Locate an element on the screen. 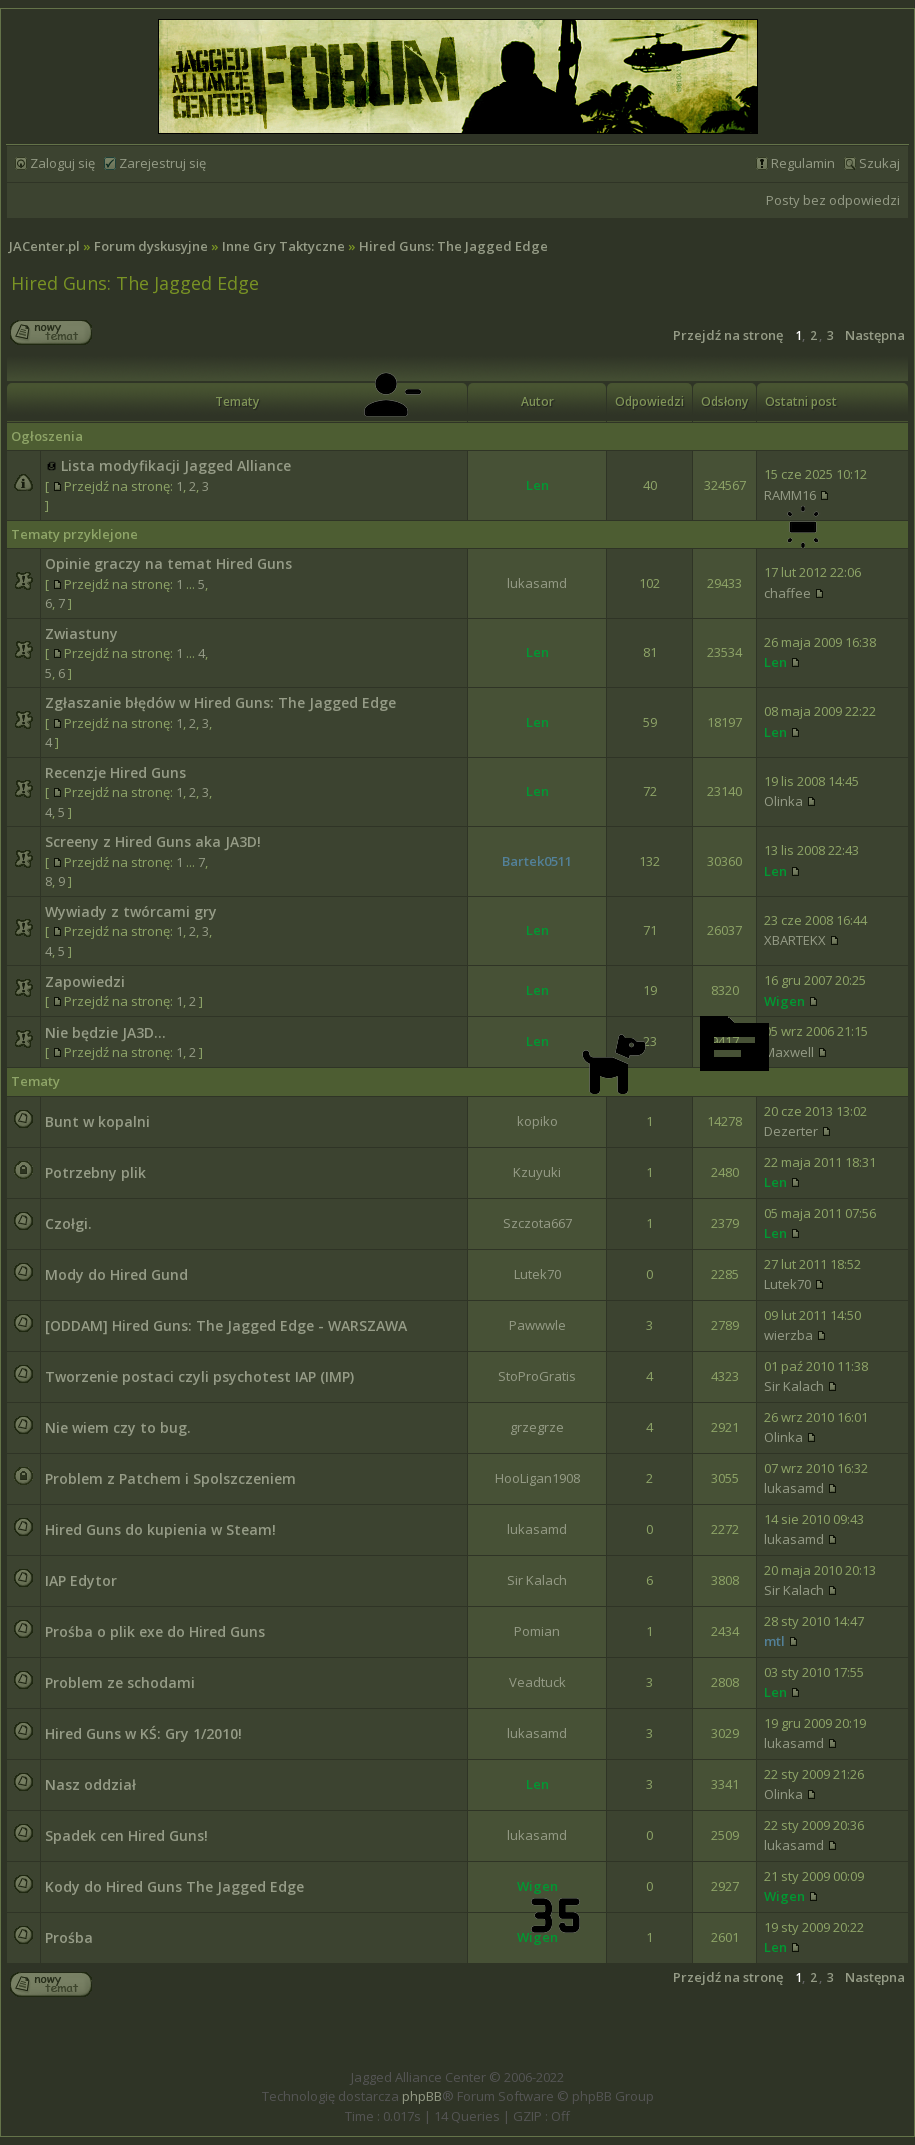  view pet-related services or features is located at coordinates (614, 1066).